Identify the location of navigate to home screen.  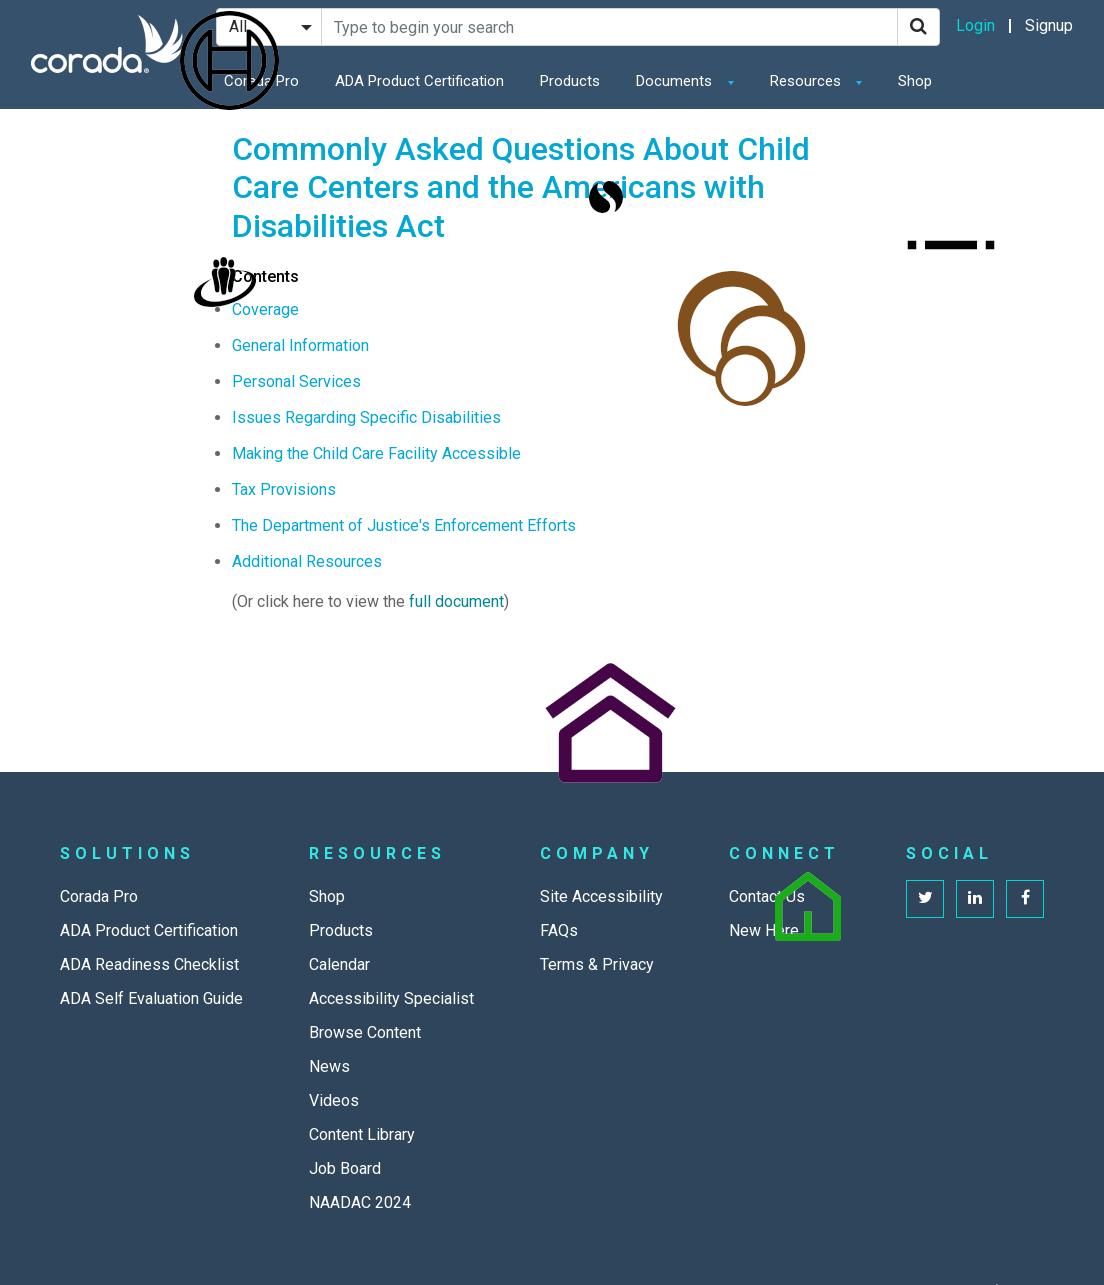
(610, 724).